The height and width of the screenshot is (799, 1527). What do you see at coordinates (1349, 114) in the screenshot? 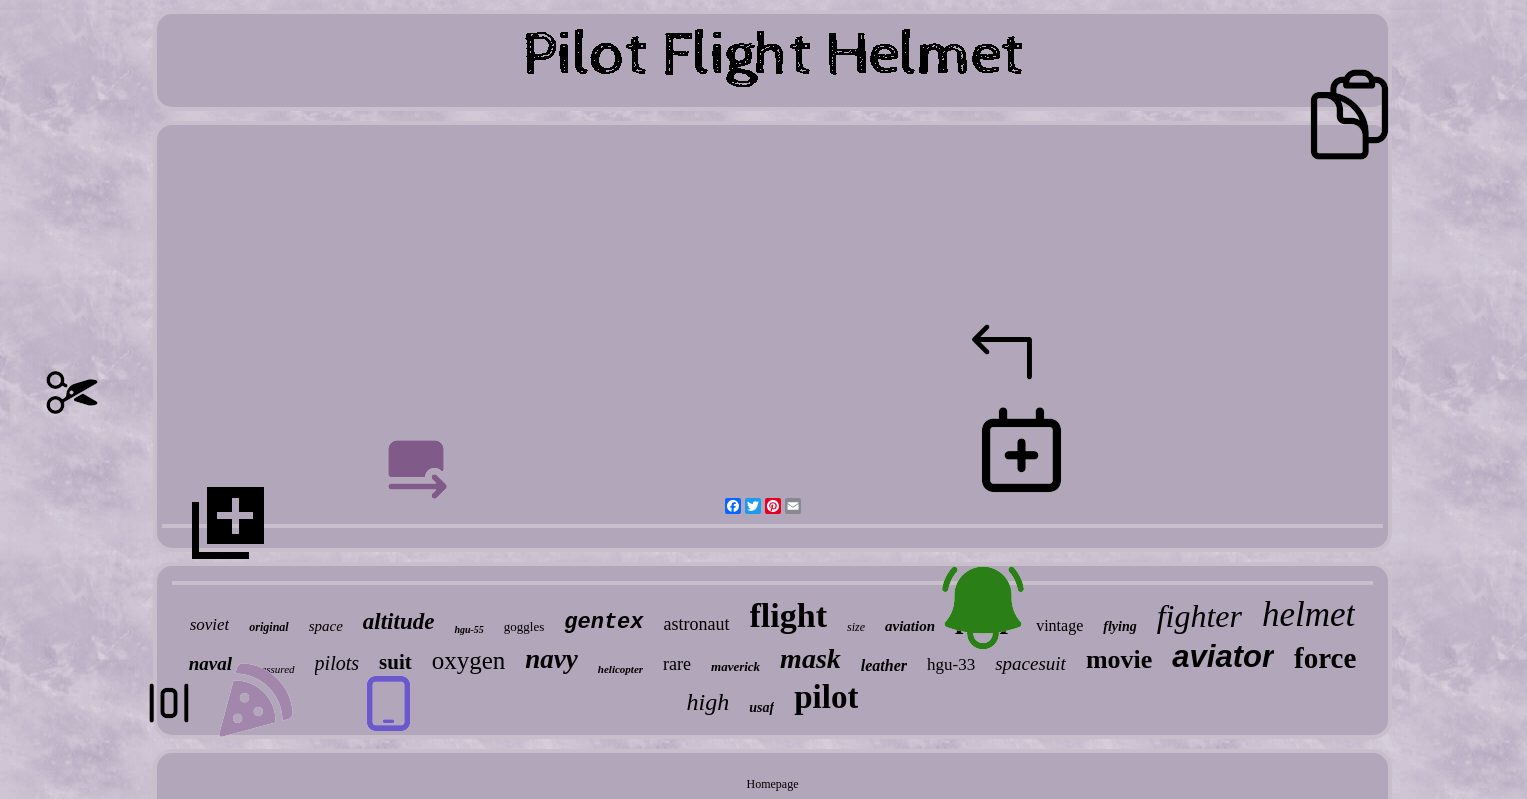
I see `copy content to clipboard` at bounding box center [1349, 114].